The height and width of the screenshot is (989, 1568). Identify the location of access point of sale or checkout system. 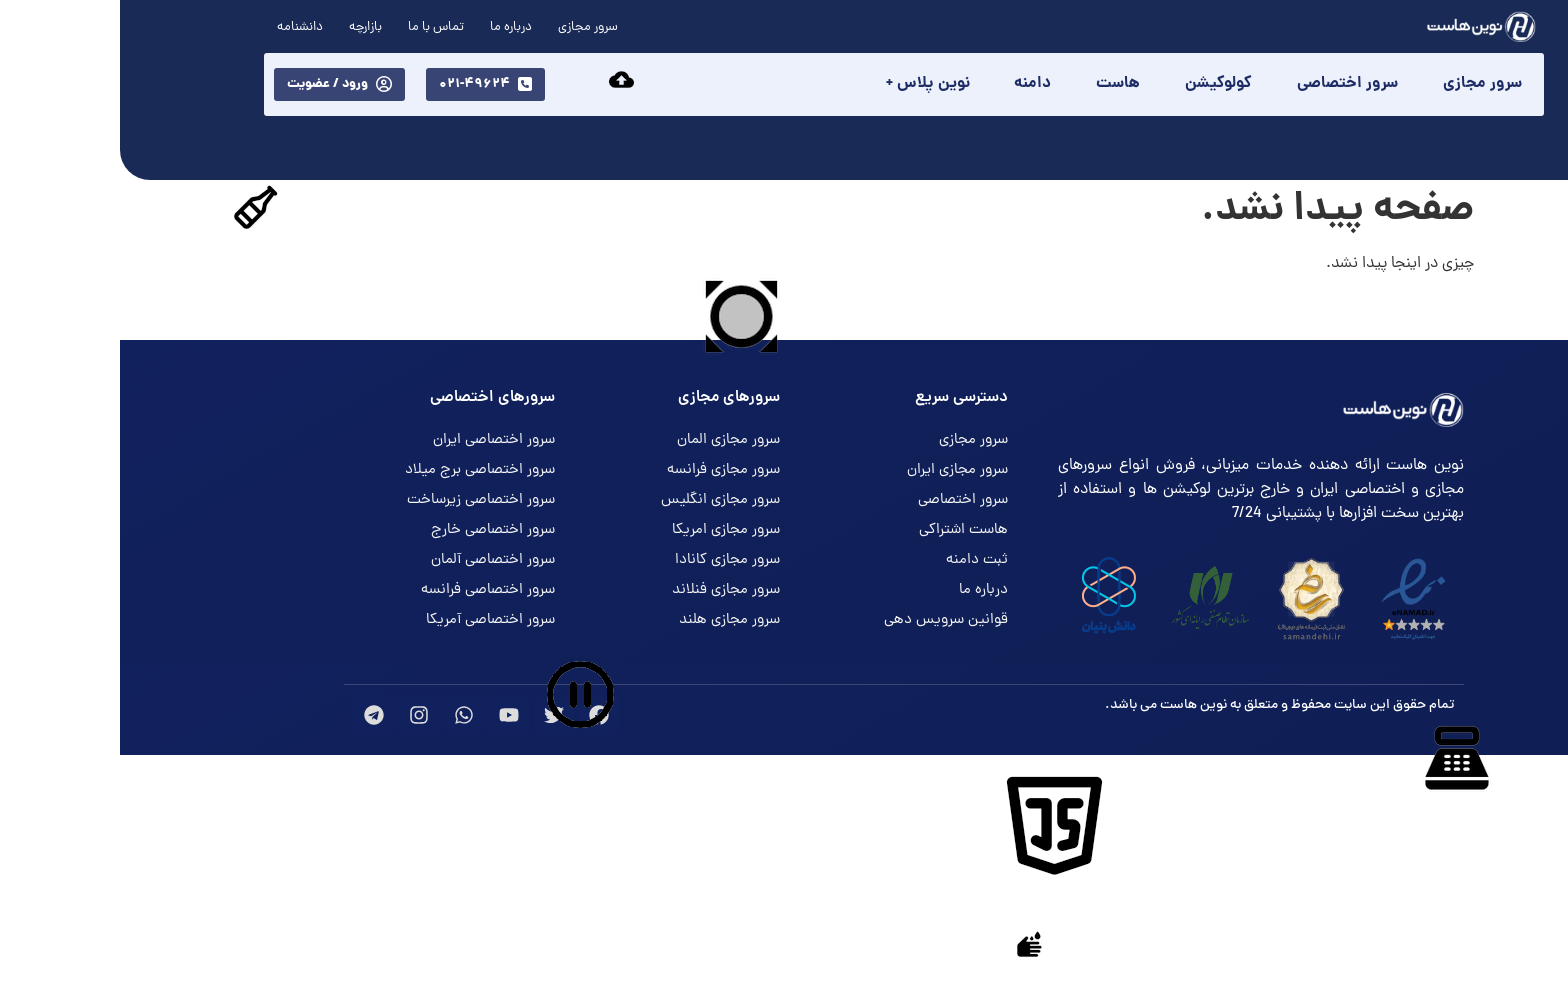
(1457, 758).